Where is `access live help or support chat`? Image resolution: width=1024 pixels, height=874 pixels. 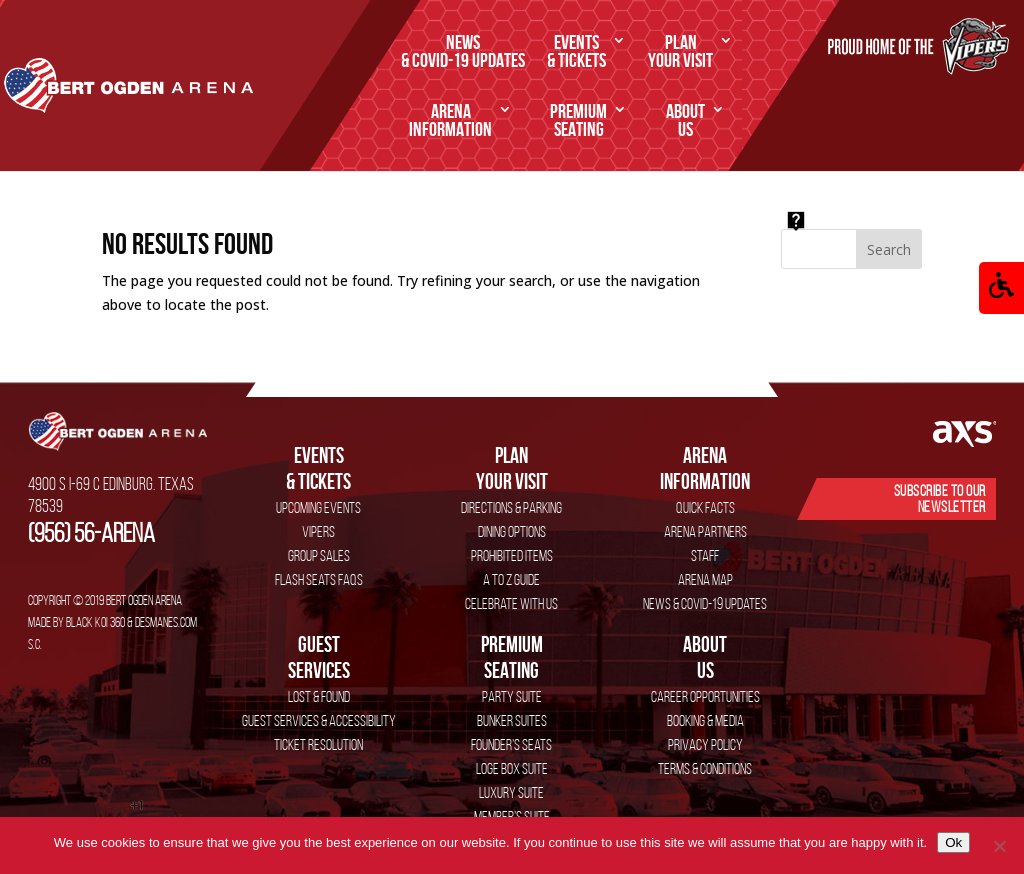 access live help or support chat is located at coordinates (796, 221).